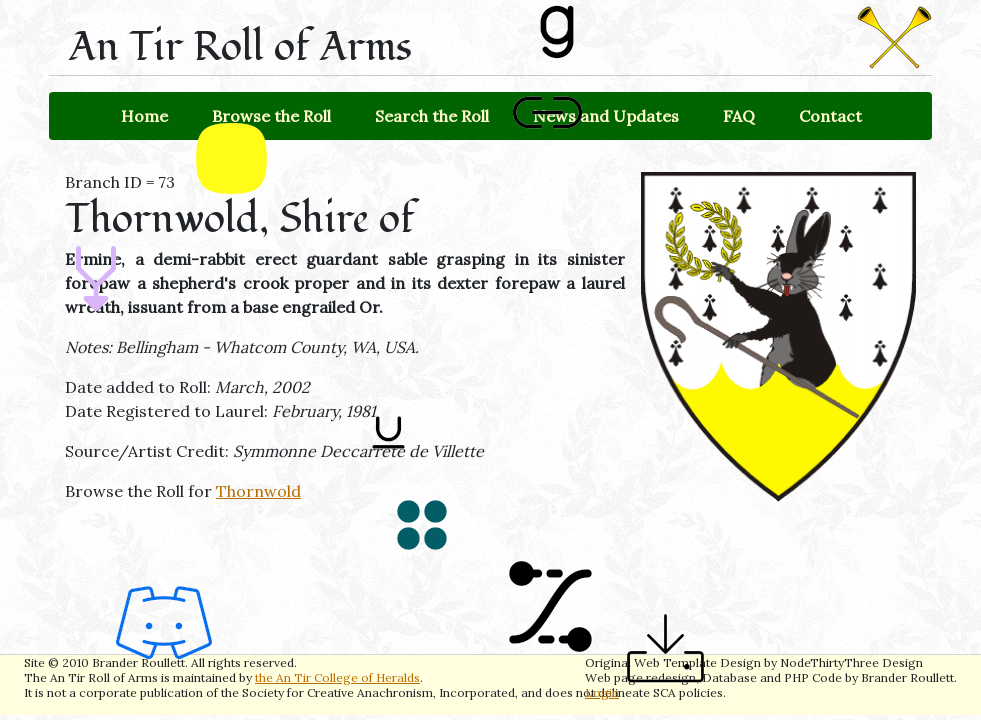  What do you see at coordinates (96, 276) in the screenshot?
I see `merge branches or items together` at bounding box center [96, 276].